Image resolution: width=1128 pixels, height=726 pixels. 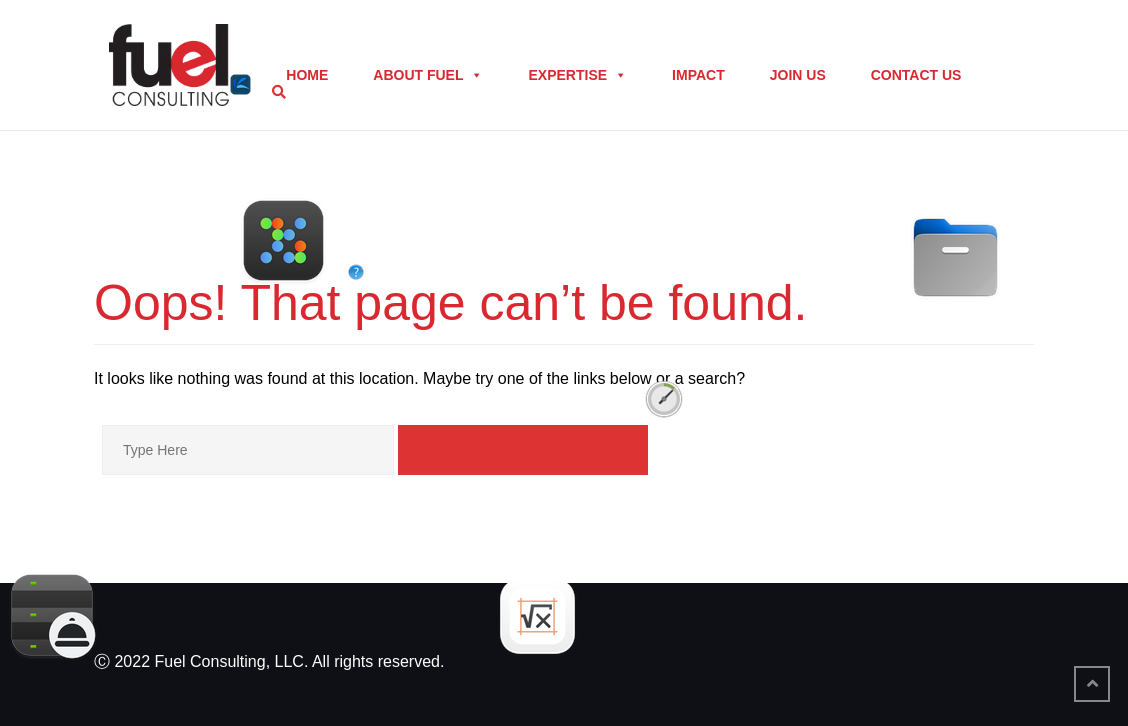 What do you see at coordinates (537, 616) in the screenshot?
I see `open libreoffice math equation editor` at bounding box center [537, 616].